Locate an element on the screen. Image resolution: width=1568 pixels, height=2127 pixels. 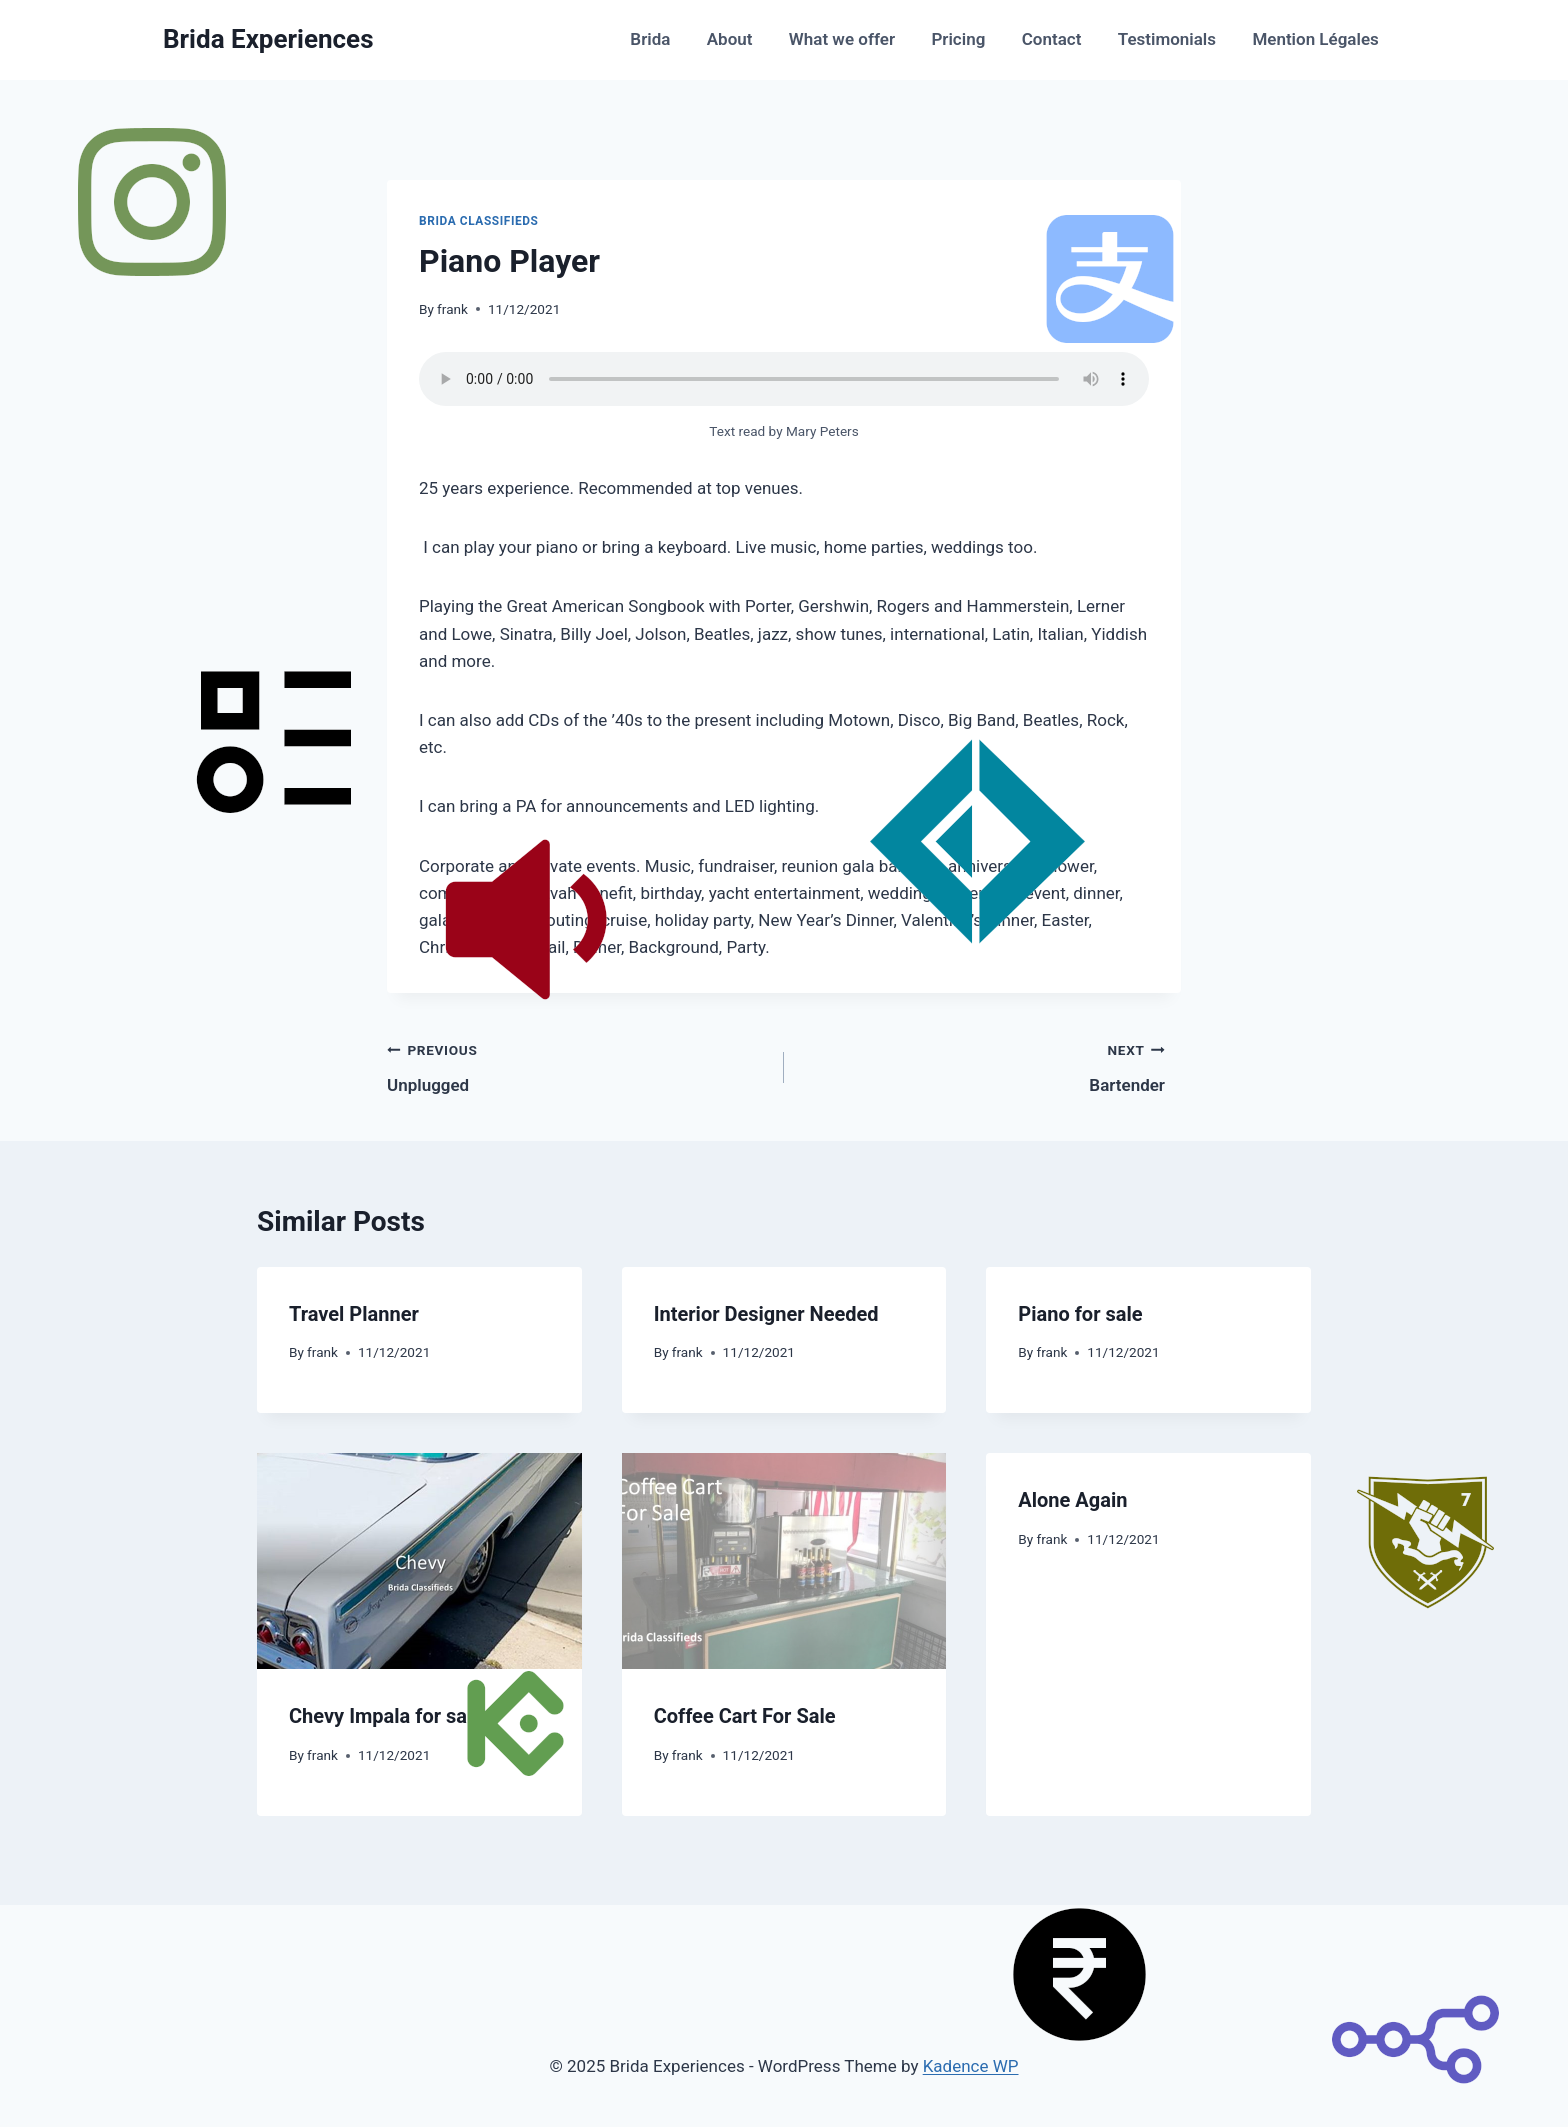
indicates code written in F# programming language is located at coordinates (977, 841).